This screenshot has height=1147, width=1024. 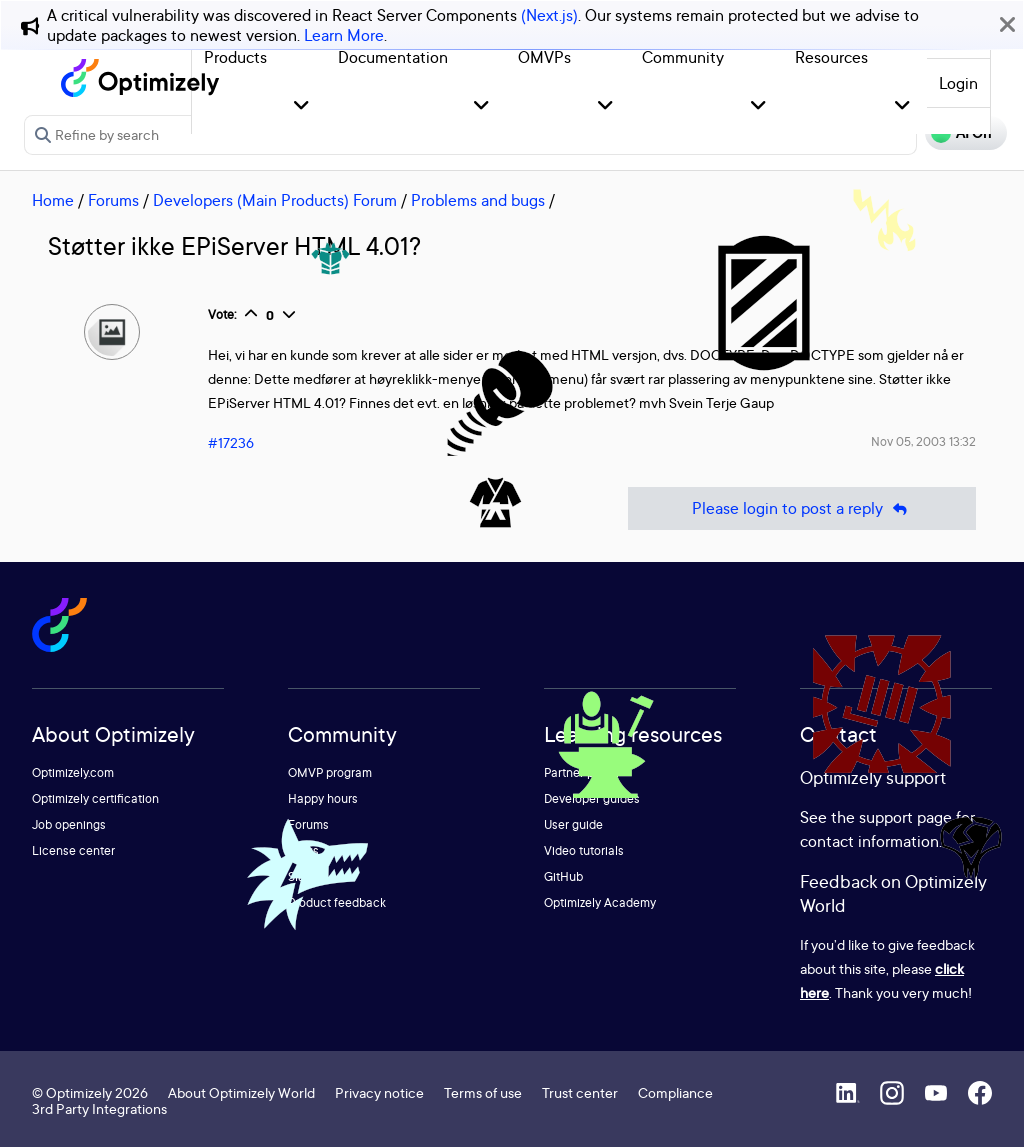 What do you see at coordinates (884, 220) in the screenshot?
I see `activate lightning fire attack or spell` at bounding box center [884, 220].